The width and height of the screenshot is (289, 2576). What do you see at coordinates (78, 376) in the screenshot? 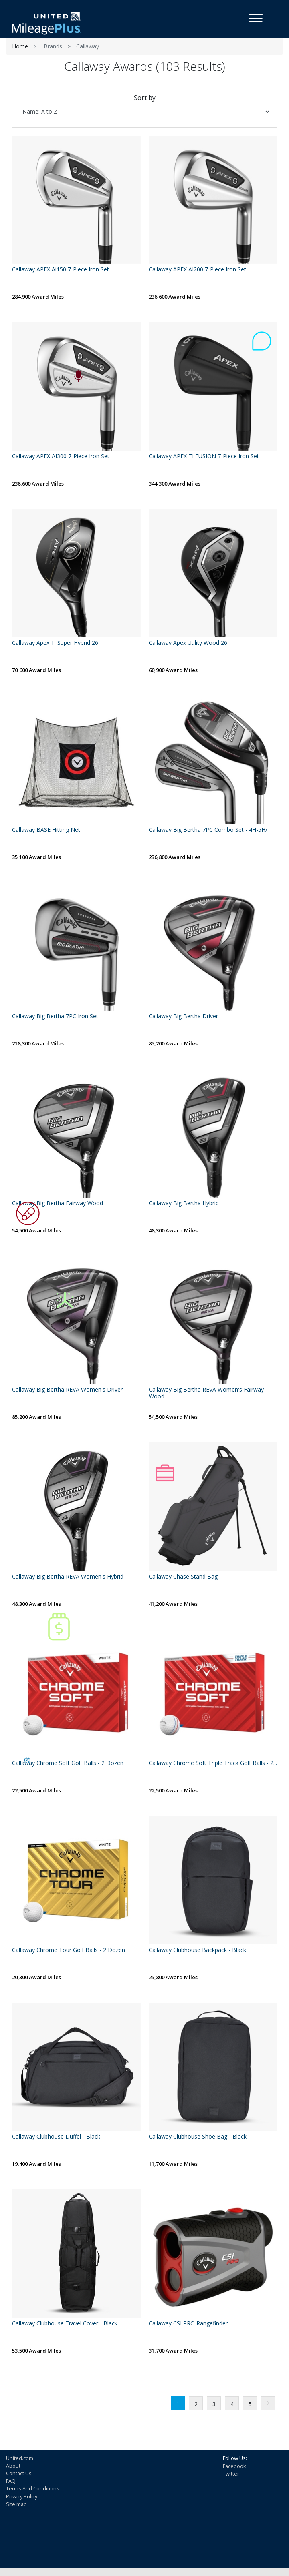
I see `tap to use voice input` at bounding box center [78, 376].